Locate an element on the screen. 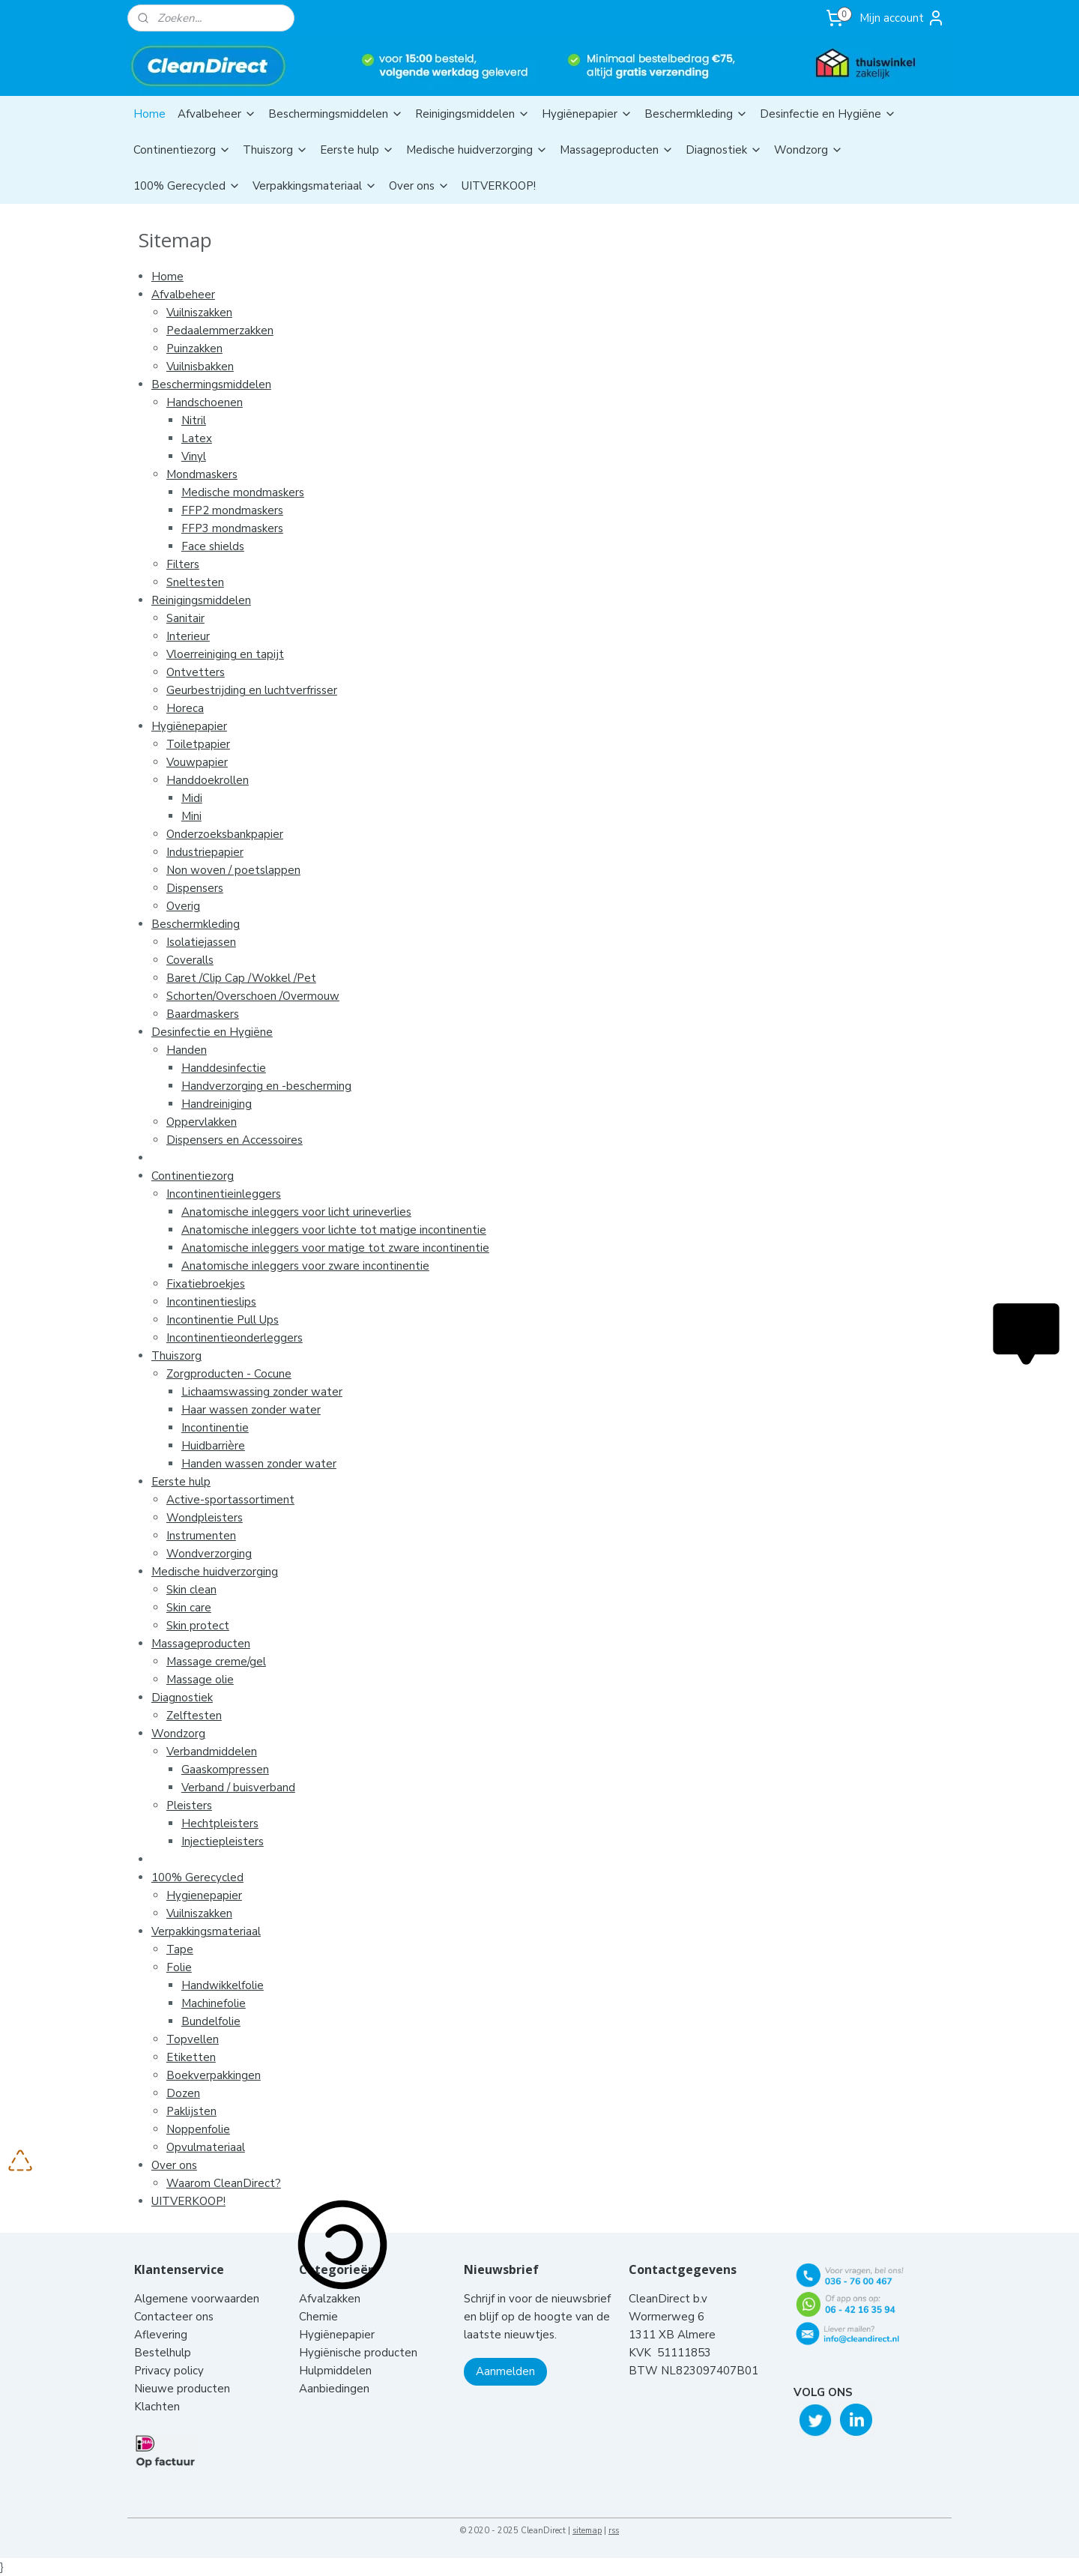 This screenshot has width=1079, height=2576. open chat or messaging is located at coordinates (1026, 1331).